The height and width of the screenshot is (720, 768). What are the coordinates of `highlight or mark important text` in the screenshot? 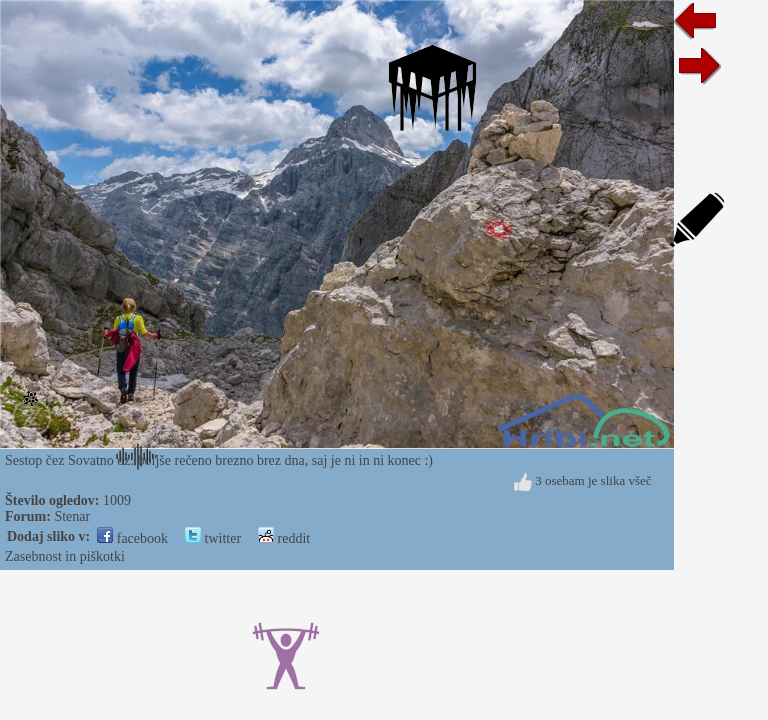 It's located at (697, 220).